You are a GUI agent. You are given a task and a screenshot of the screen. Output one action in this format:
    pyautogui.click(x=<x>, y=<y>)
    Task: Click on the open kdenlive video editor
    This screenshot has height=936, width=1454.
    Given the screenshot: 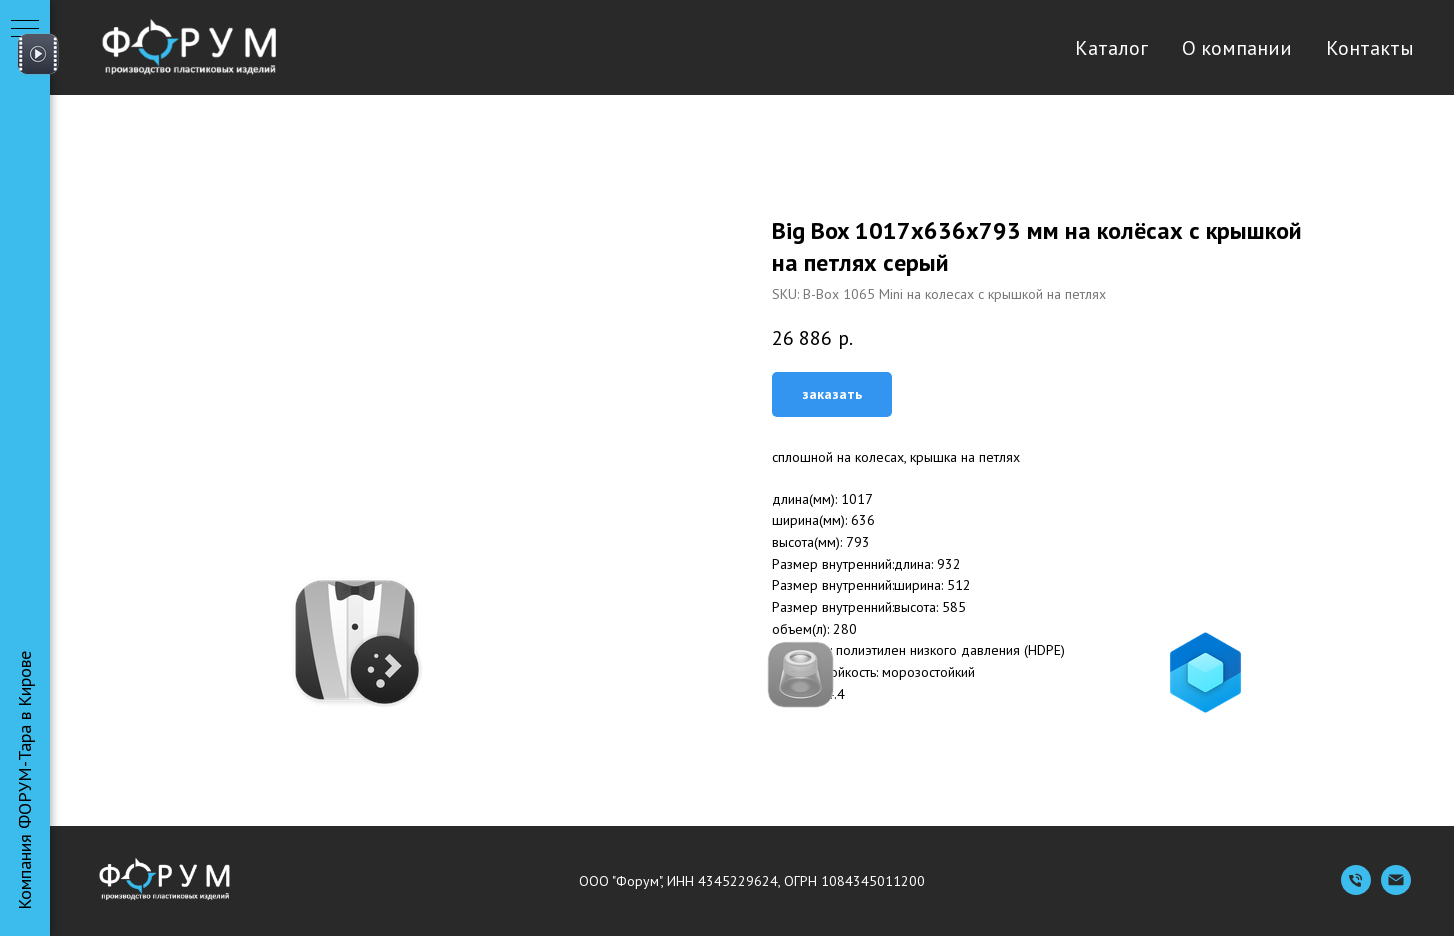 What is the action you would take?
    pyautogui.click(x=38, y=54)
    